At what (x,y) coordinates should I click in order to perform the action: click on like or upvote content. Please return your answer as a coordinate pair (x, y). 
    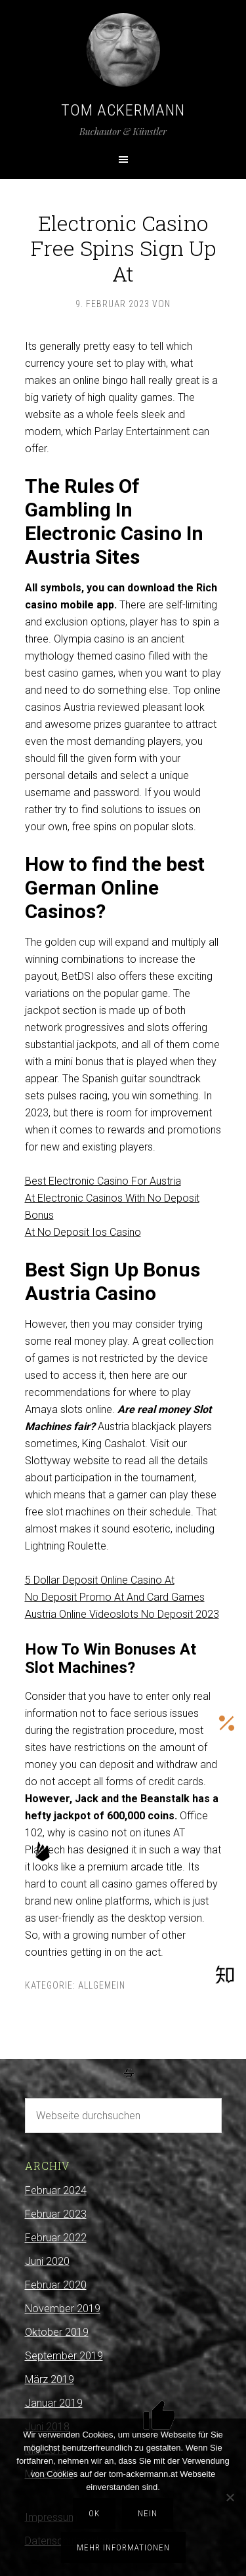
    Looking at the image, I should click on (159, 2416).